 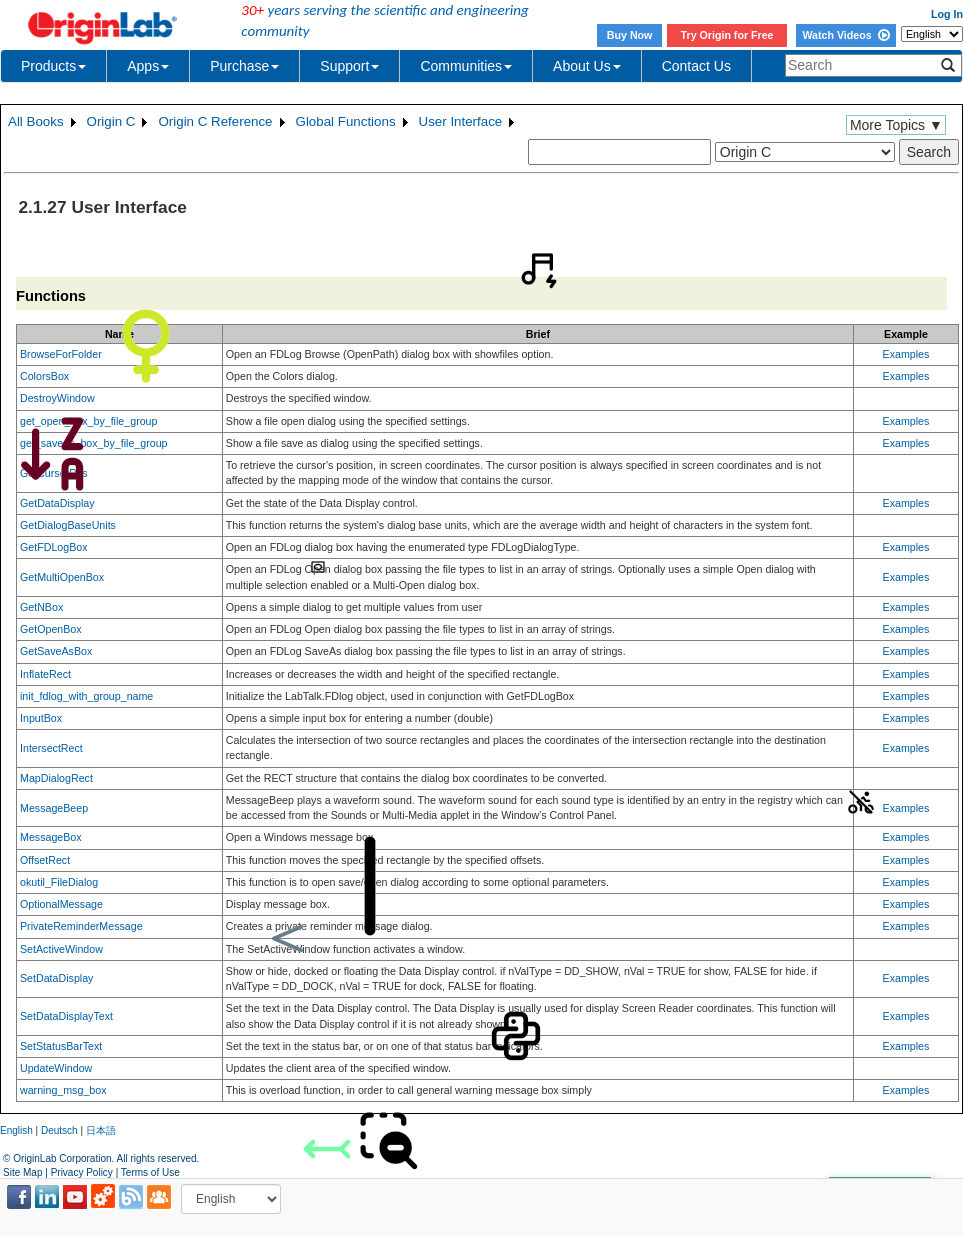 What do you see at coordinates (54, 454) in the screenshot?
I see `sort items alphabetically from Z to A` at bounding box center [54, 454].